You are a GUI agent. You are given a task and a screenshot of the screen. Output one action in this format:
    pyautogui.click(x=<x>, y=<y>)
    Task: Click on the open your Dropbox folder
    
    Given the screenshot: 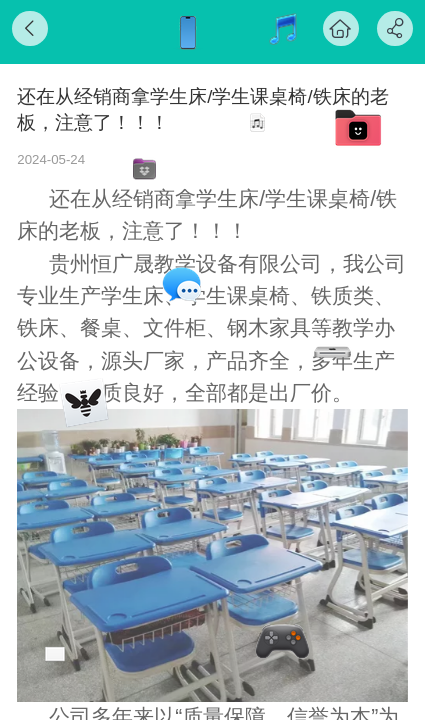 What is the action you would take?
    pyautogui.click(x=144, y=168)
    